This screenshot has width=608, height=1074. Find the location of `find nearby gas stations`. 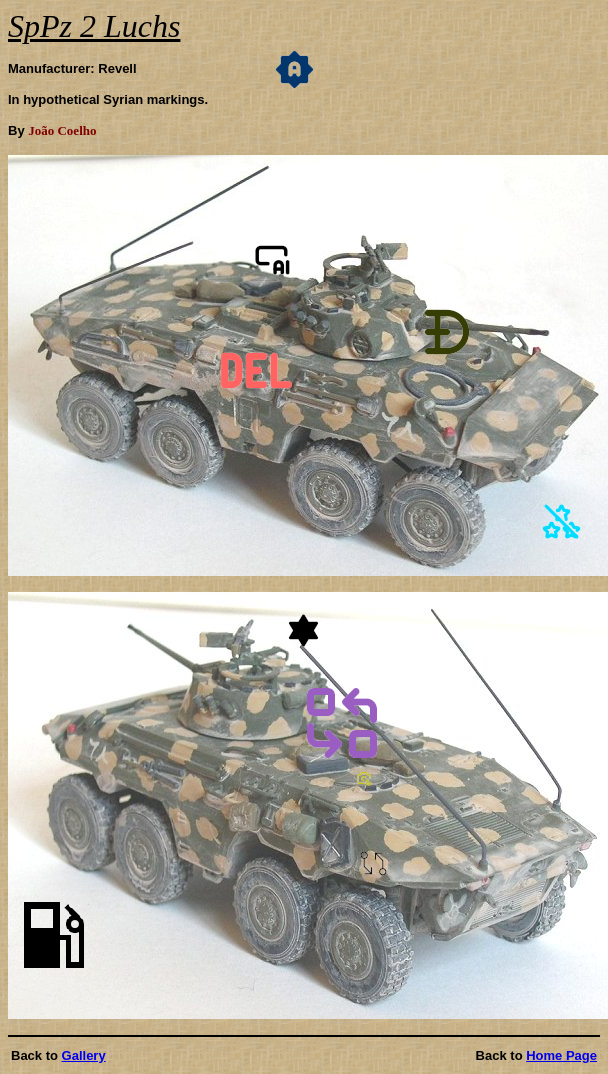

find nearby gas stations is located at coordinates (53, 935).